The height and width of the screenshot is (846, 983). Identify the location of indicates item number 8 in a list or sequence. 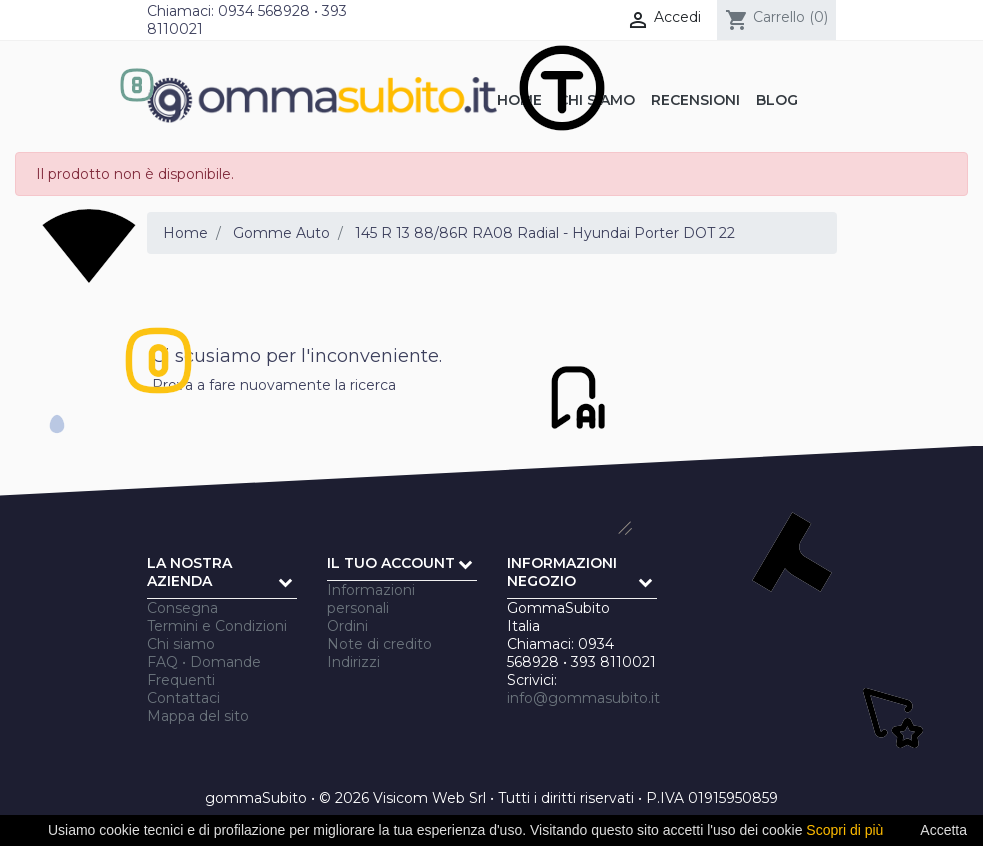
(137, 85).